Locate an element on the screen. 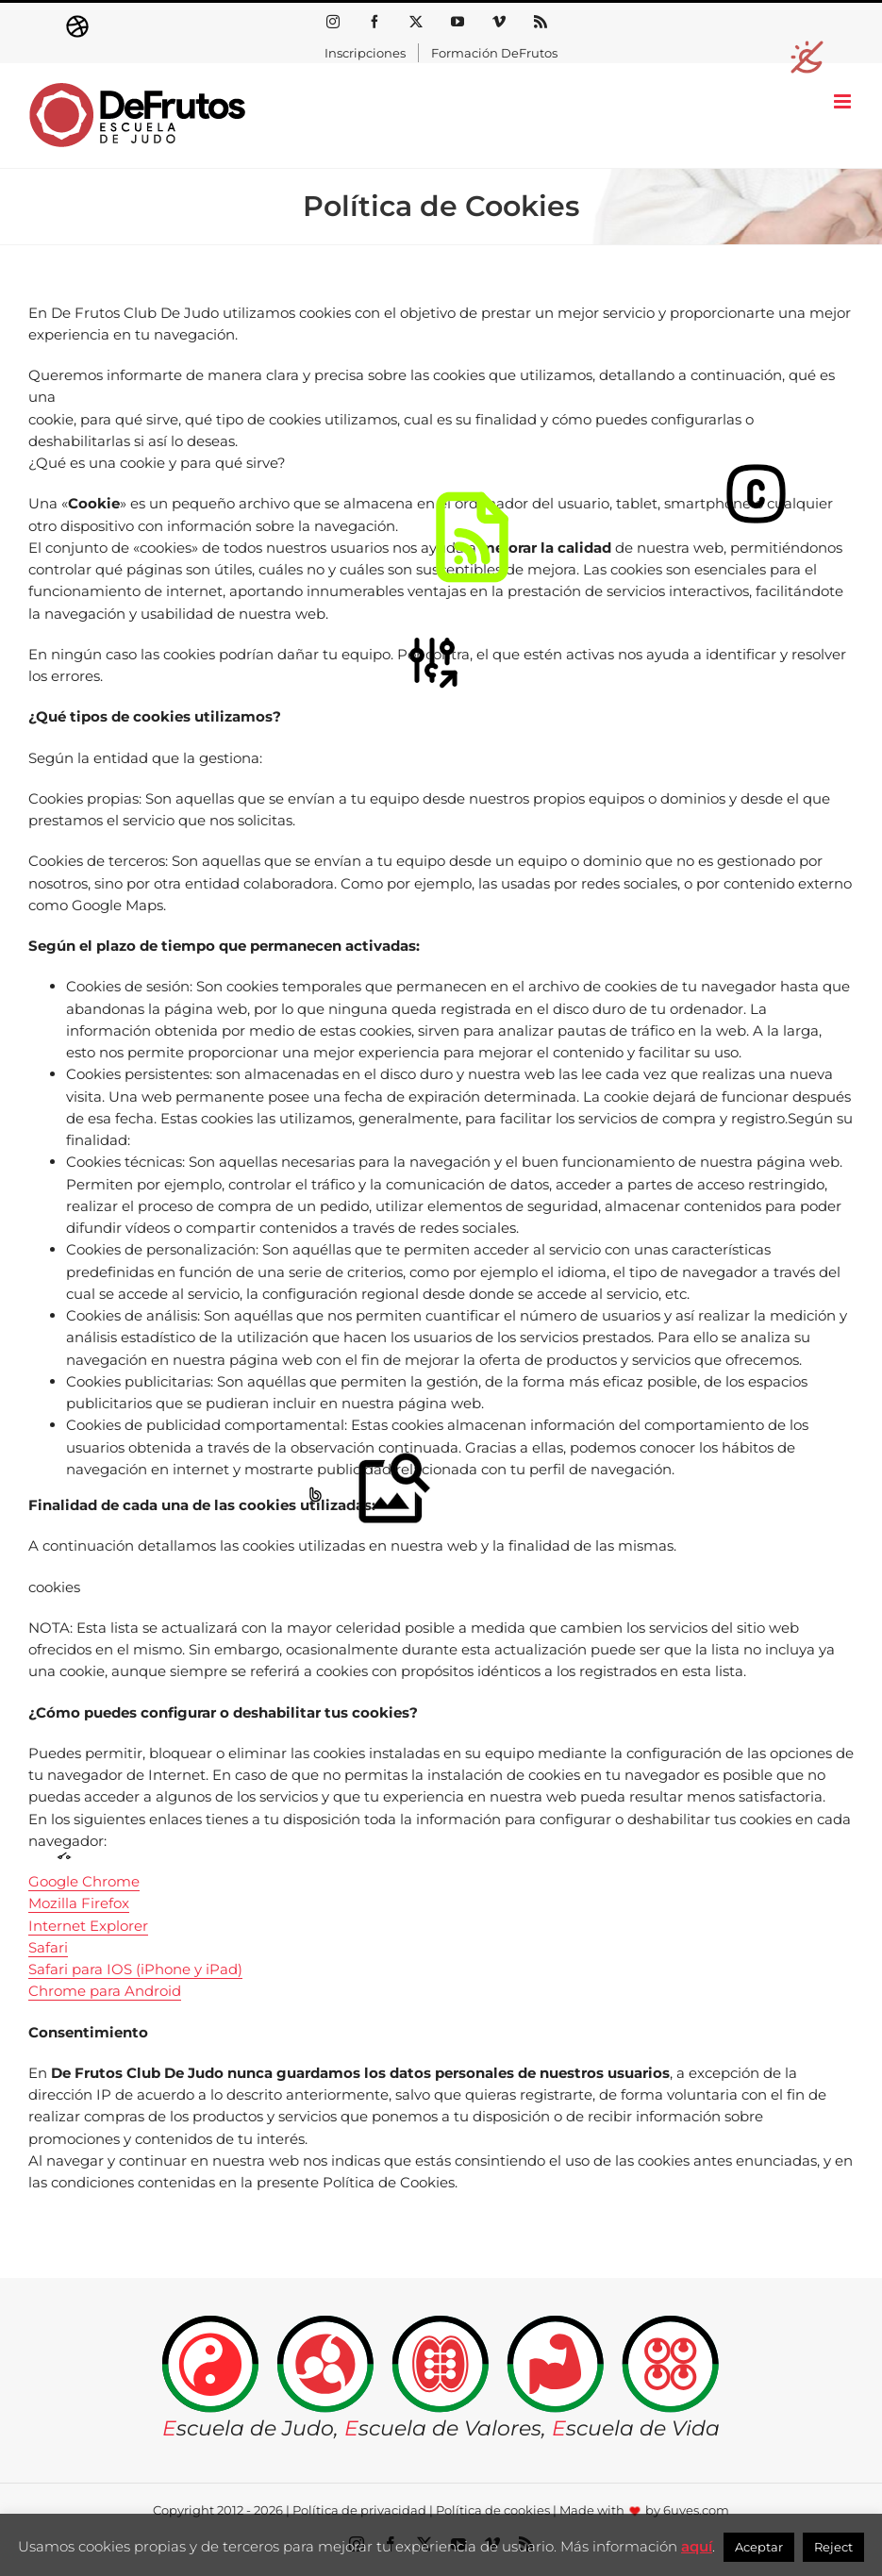  toggle between light and dark mode is located at coordinates (807, 57).